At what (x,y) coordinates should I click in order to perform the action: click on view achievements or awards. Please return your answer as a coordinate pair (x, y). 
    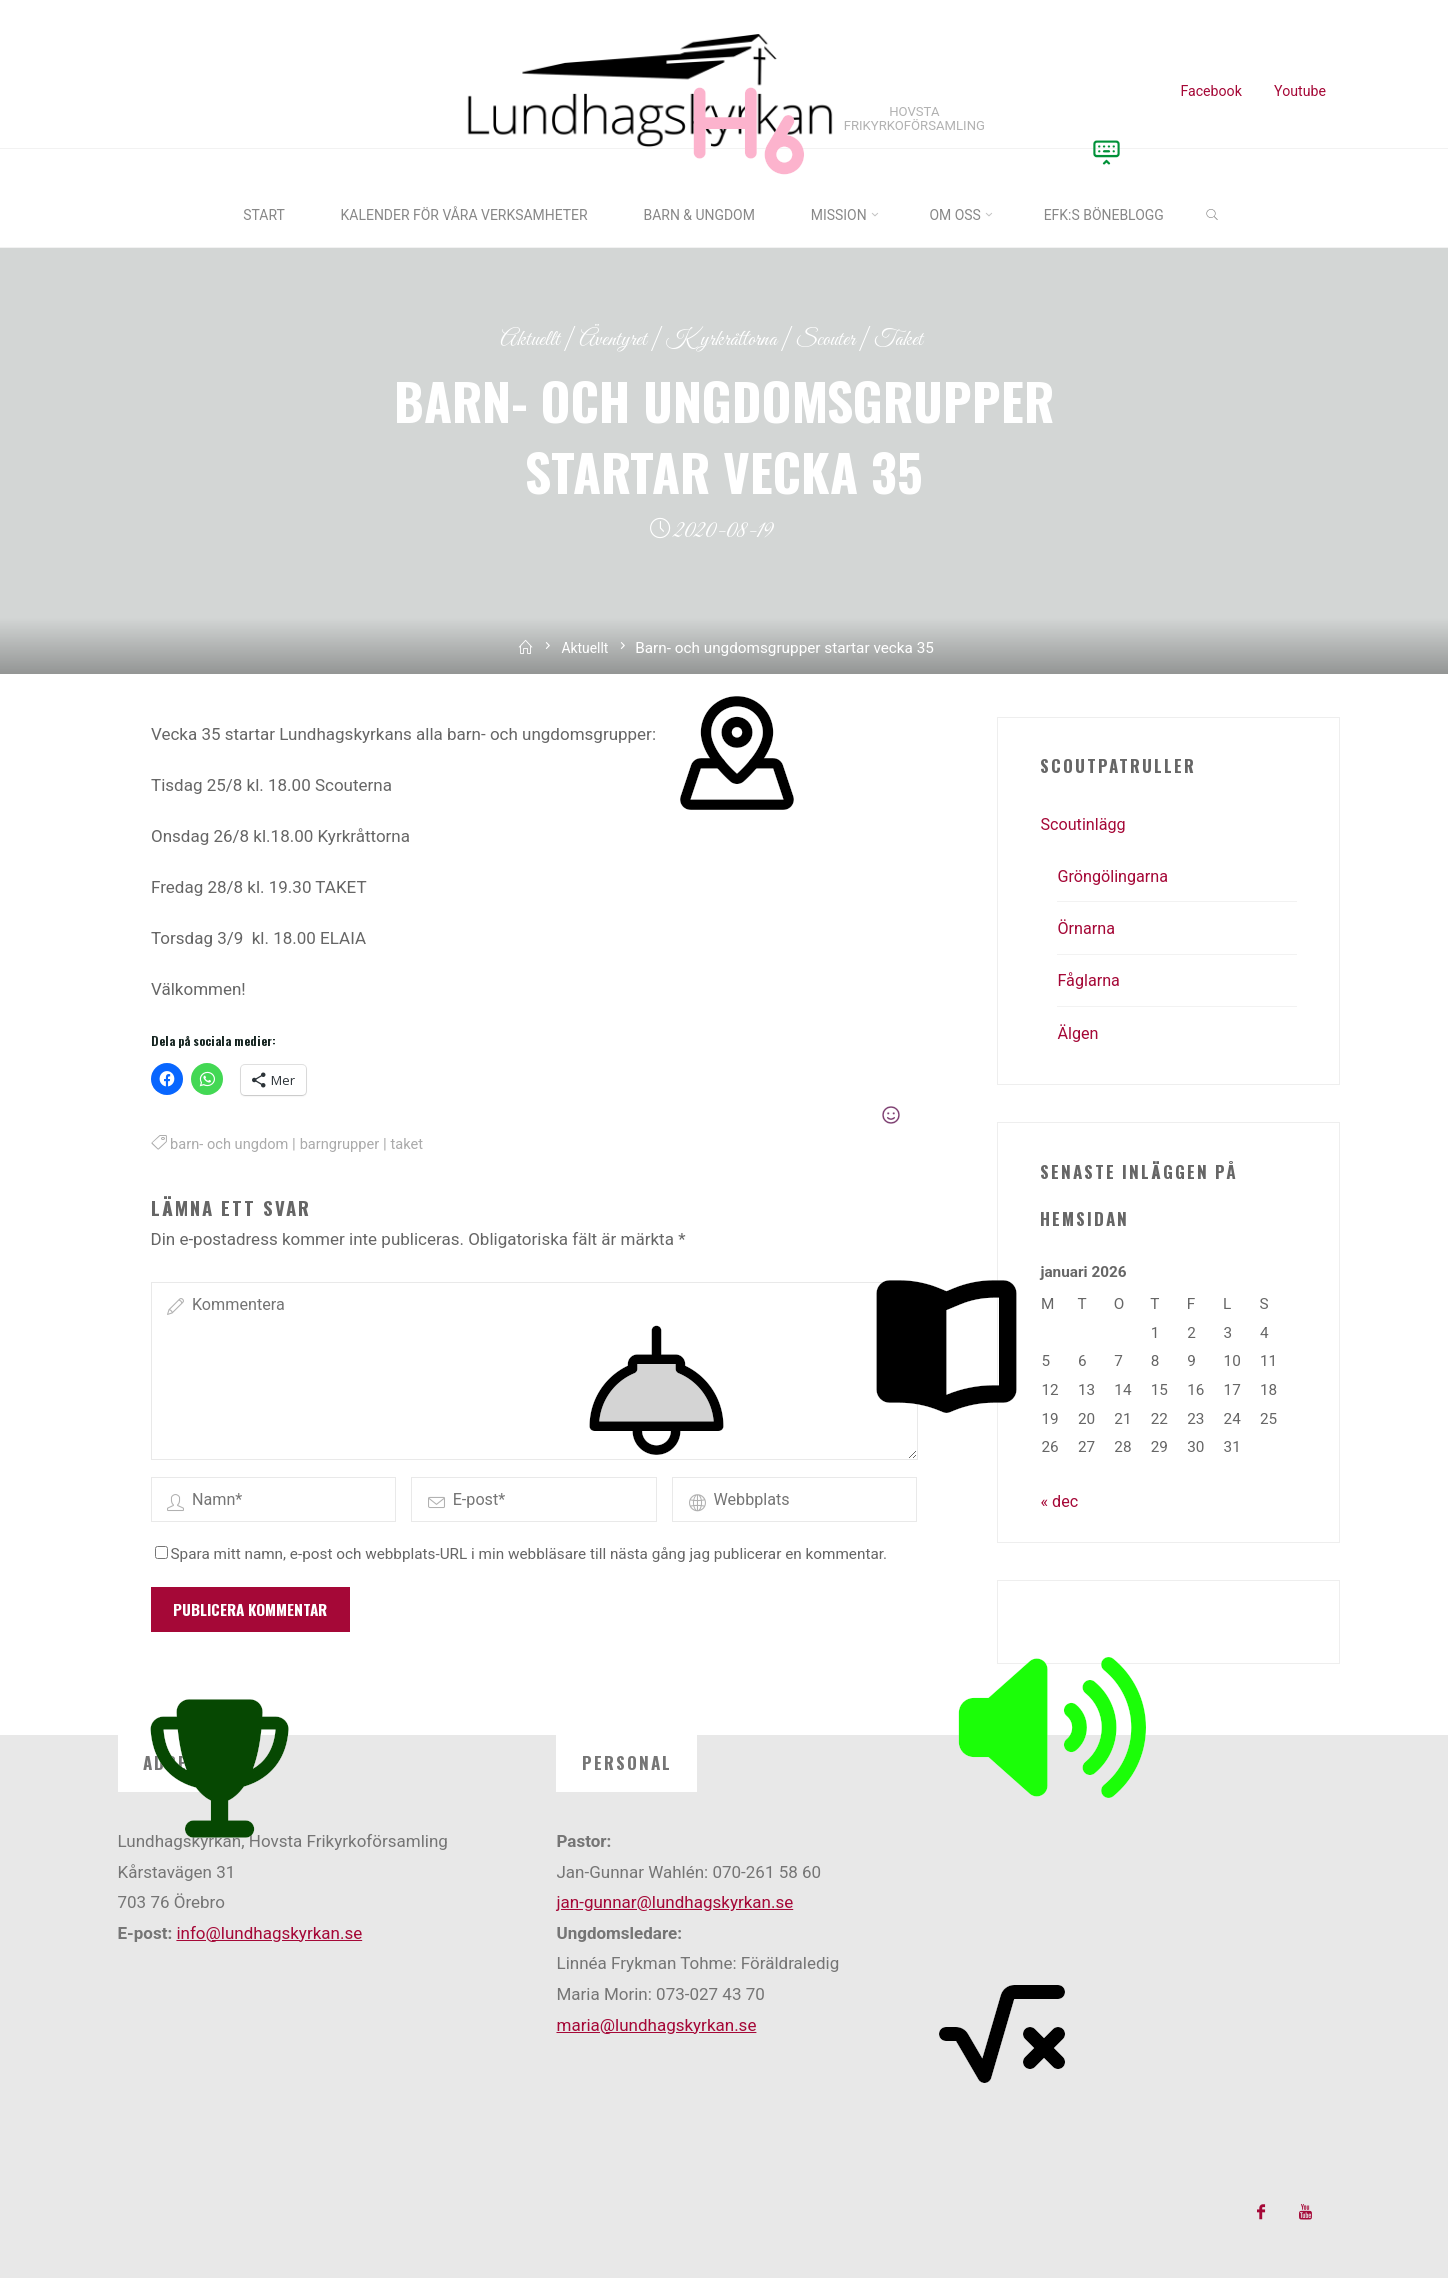
    Looking at the image, I should click on (219, 1768).